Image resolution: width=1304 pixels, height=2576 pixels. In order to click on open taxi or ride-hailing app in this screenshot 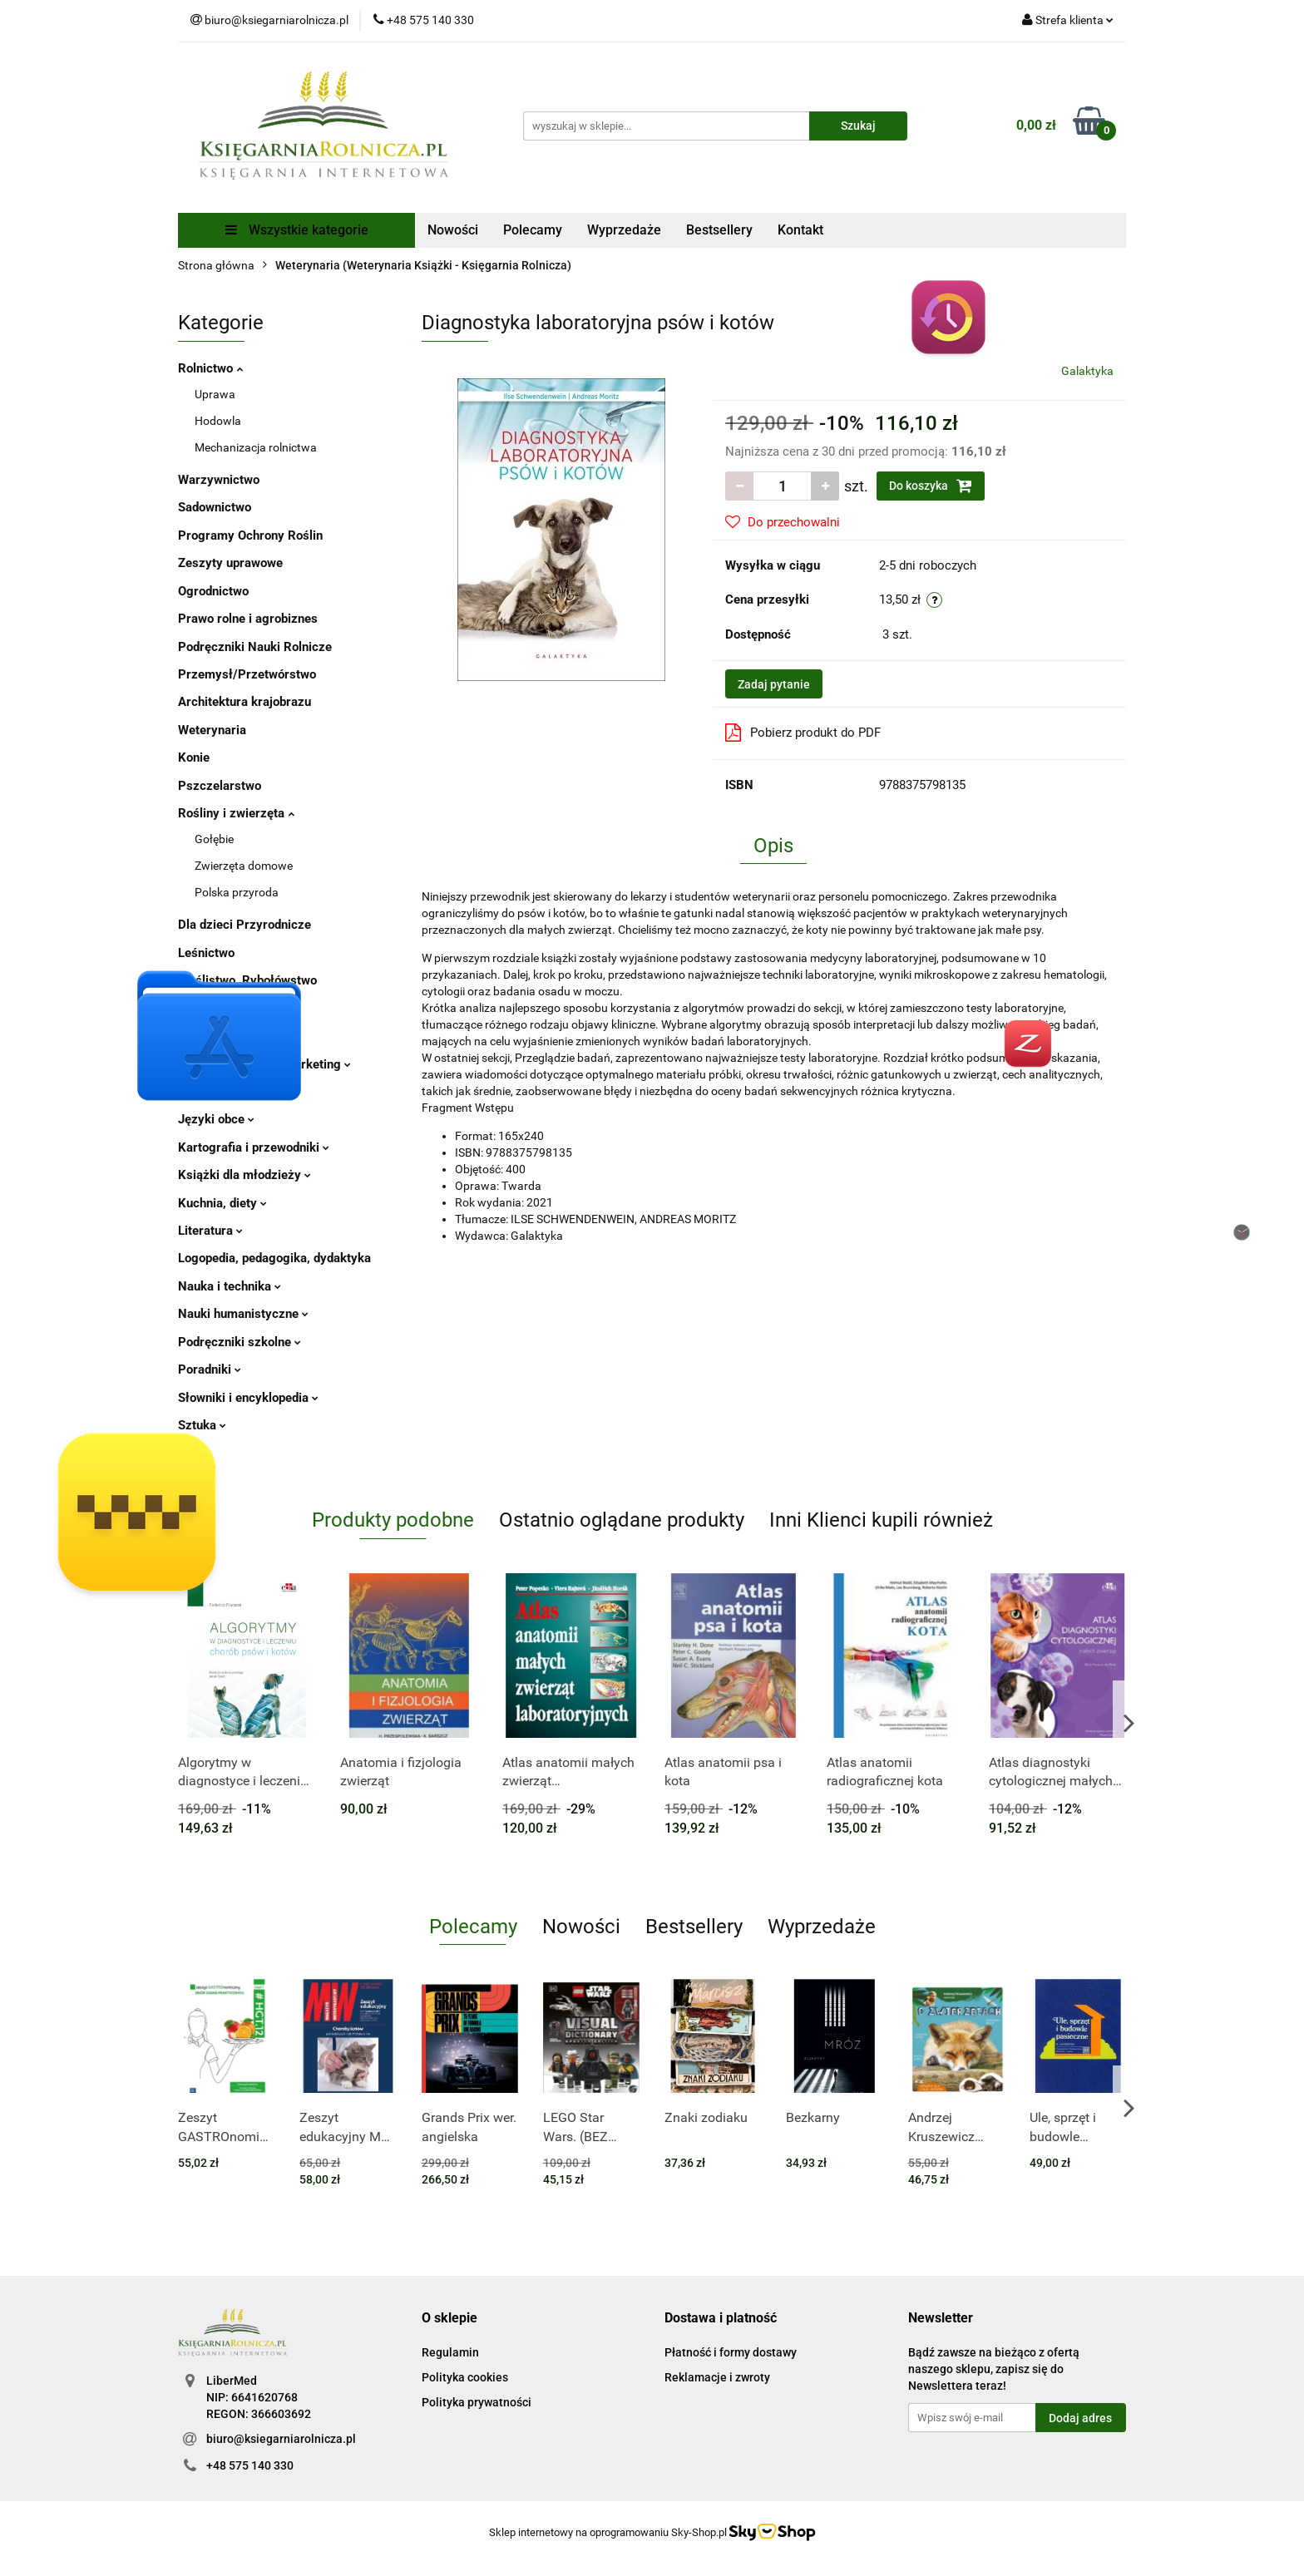, I will do `click(136, 1512)`.